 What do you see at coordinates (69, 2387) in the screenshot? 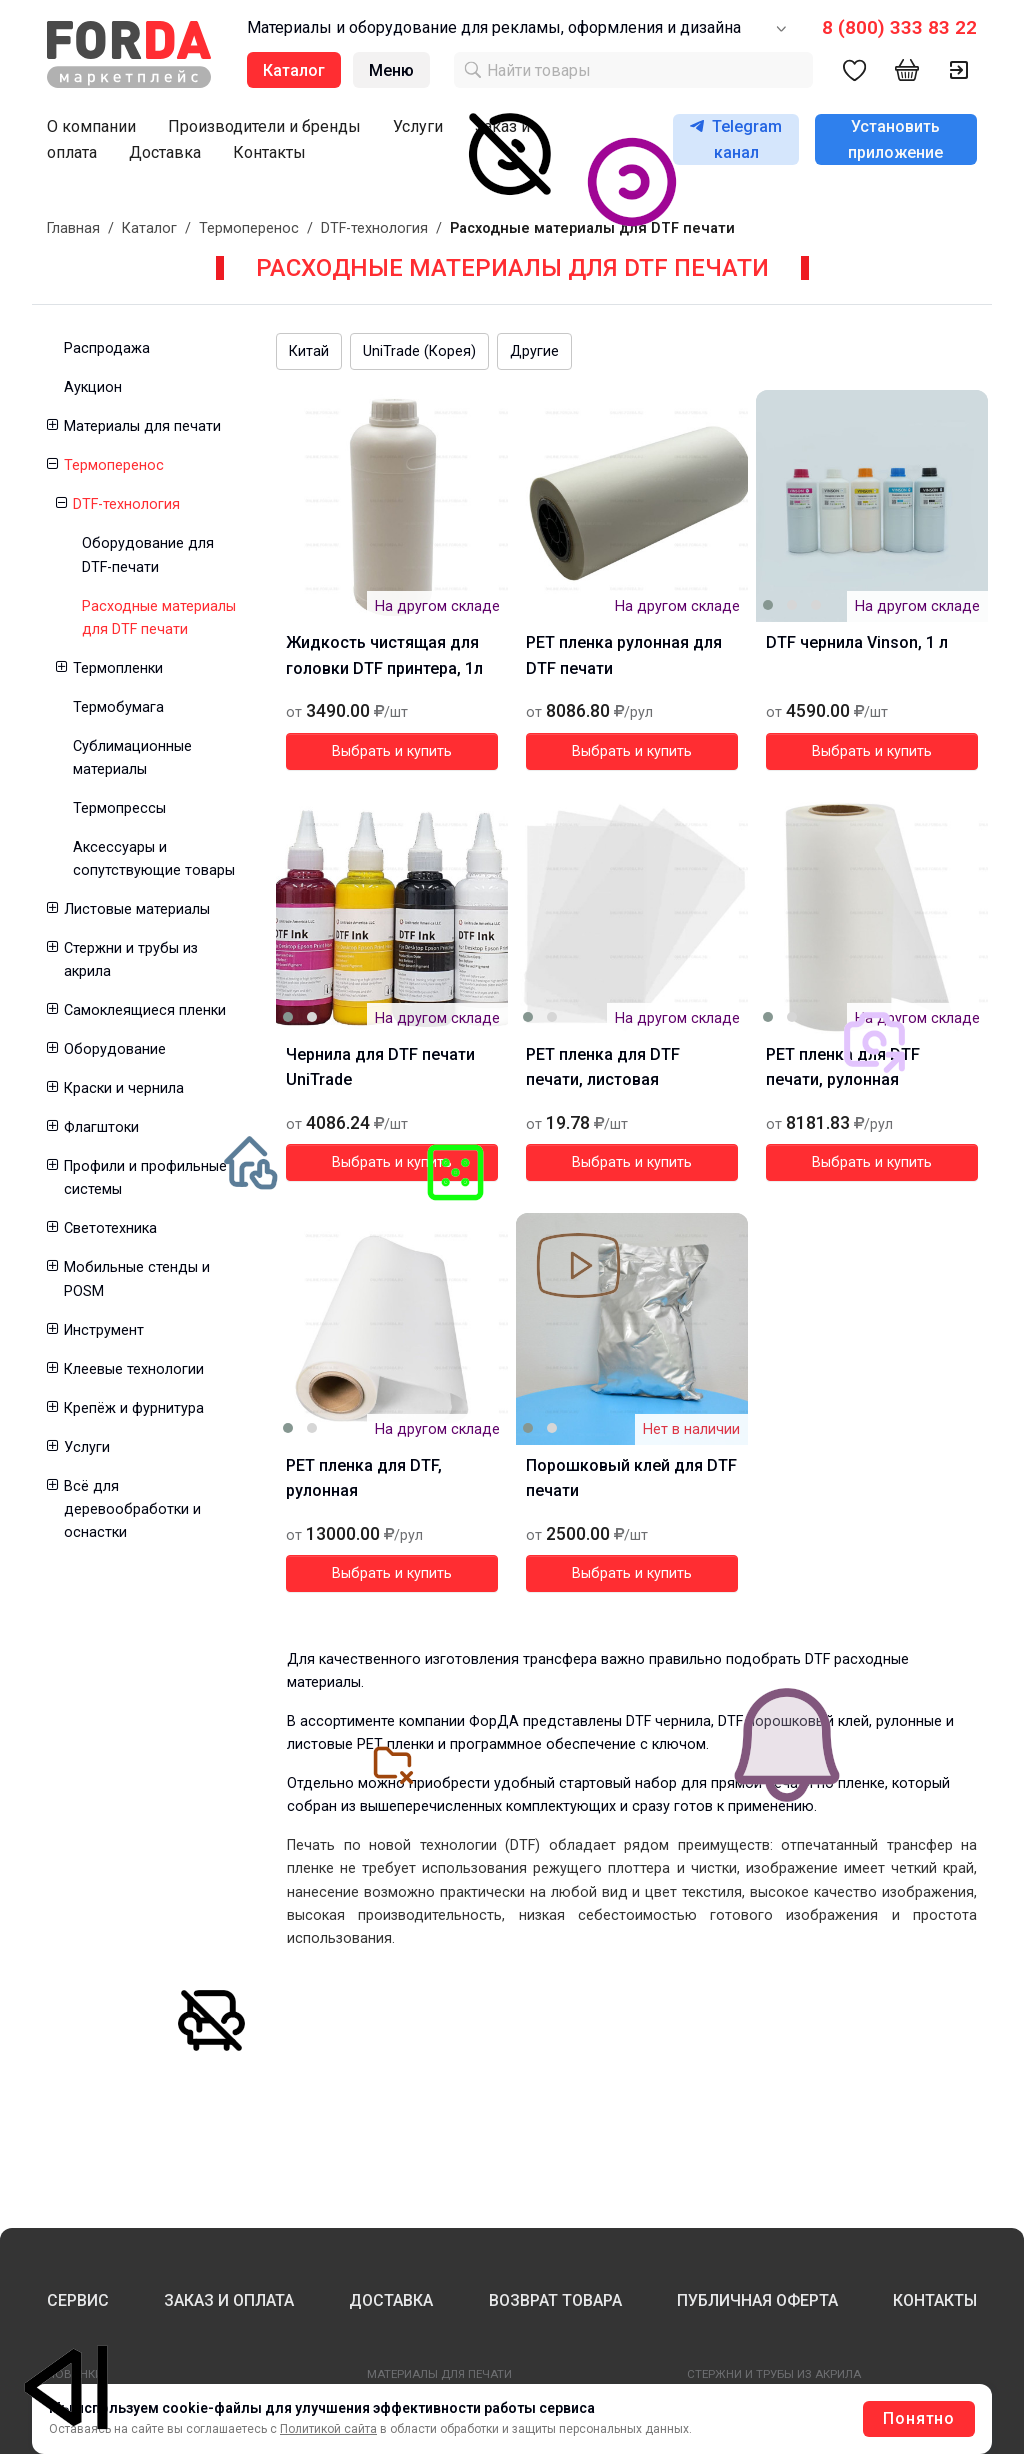
I see `reverse continue debugging execution` at bounding box center [69, 2387].